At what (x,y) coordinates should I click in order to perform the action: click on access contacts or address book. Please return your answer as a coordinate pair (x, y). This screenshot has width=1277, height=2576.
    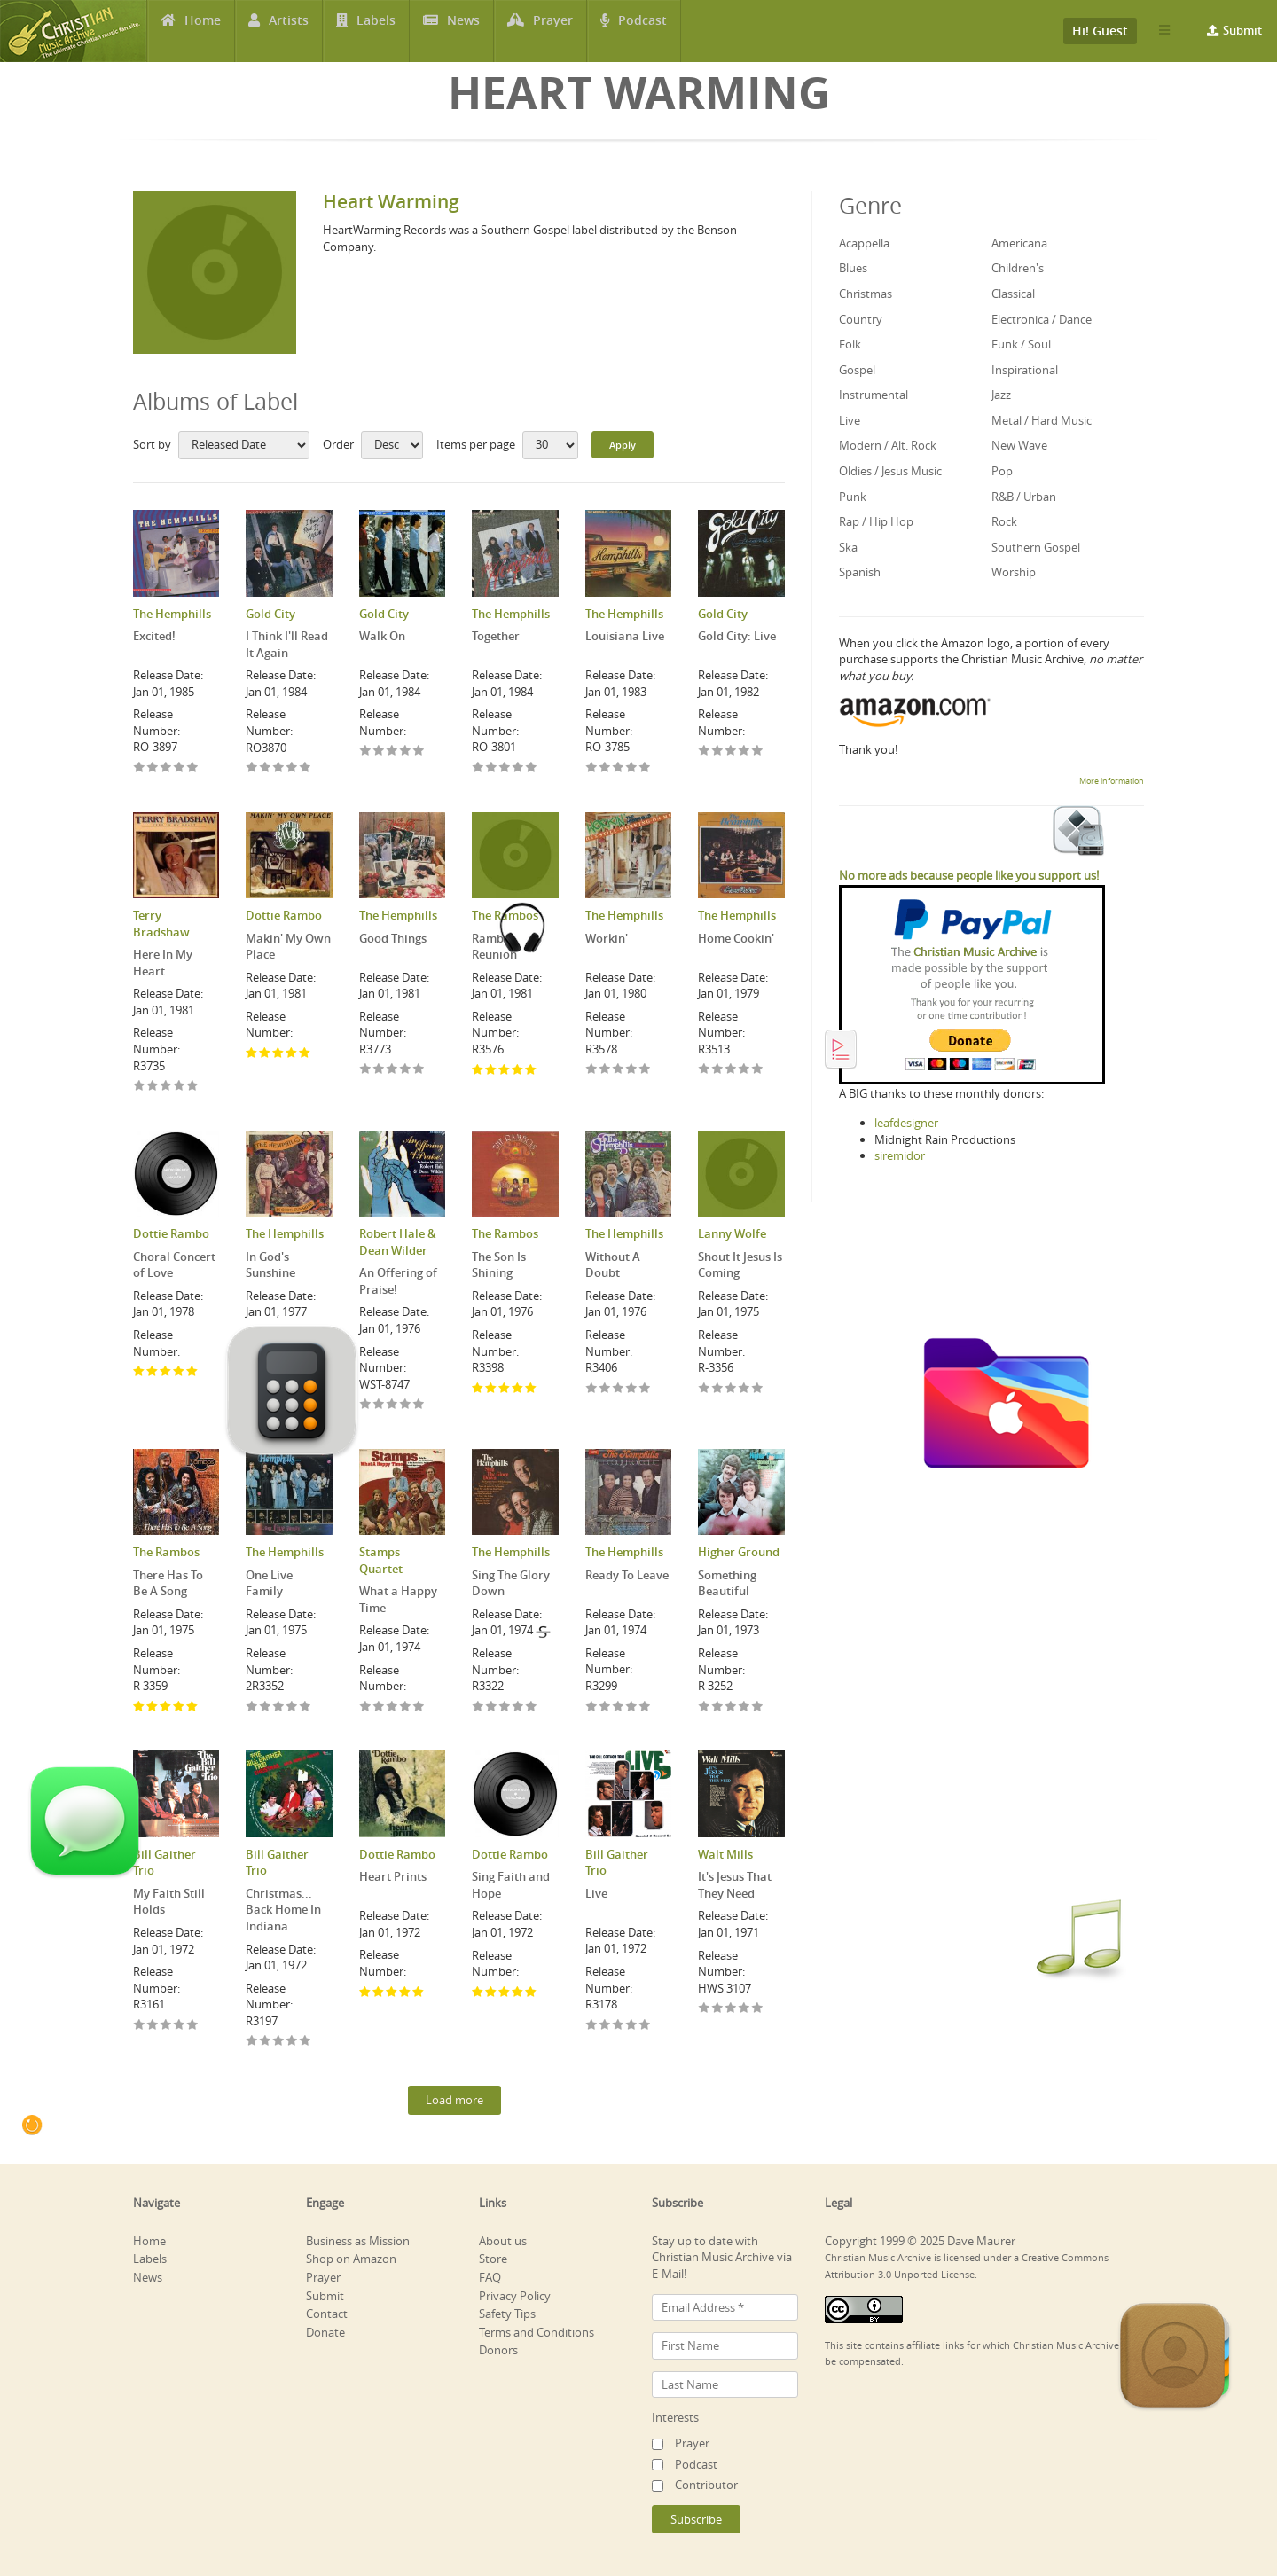
    Looking at the image, I should click on (1172, 2355).